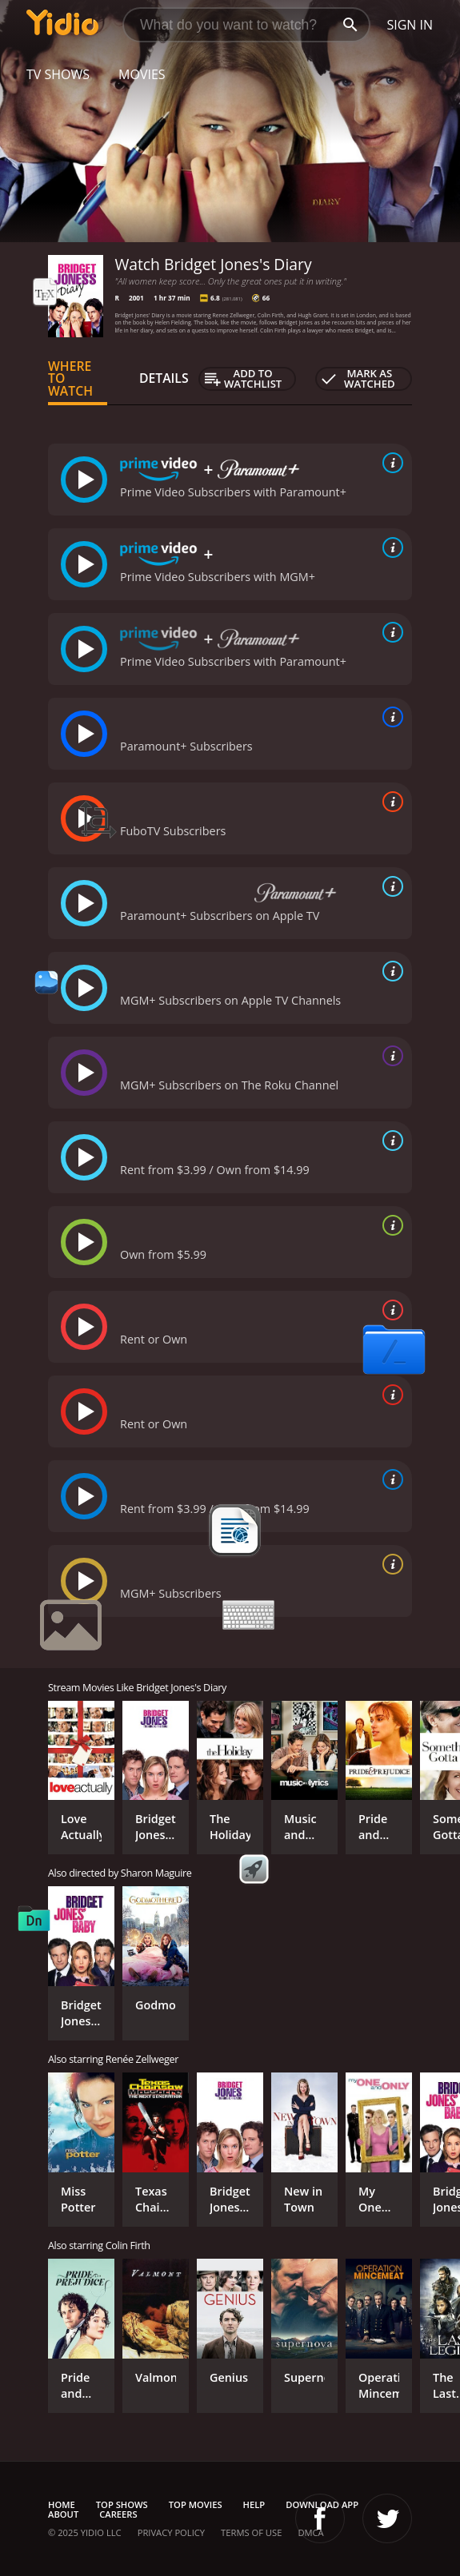  What do you see at coordinates (248, 1614) in the screenshot?
I see `connect or manage keyboard input device` at bounding box center [248, 1614].